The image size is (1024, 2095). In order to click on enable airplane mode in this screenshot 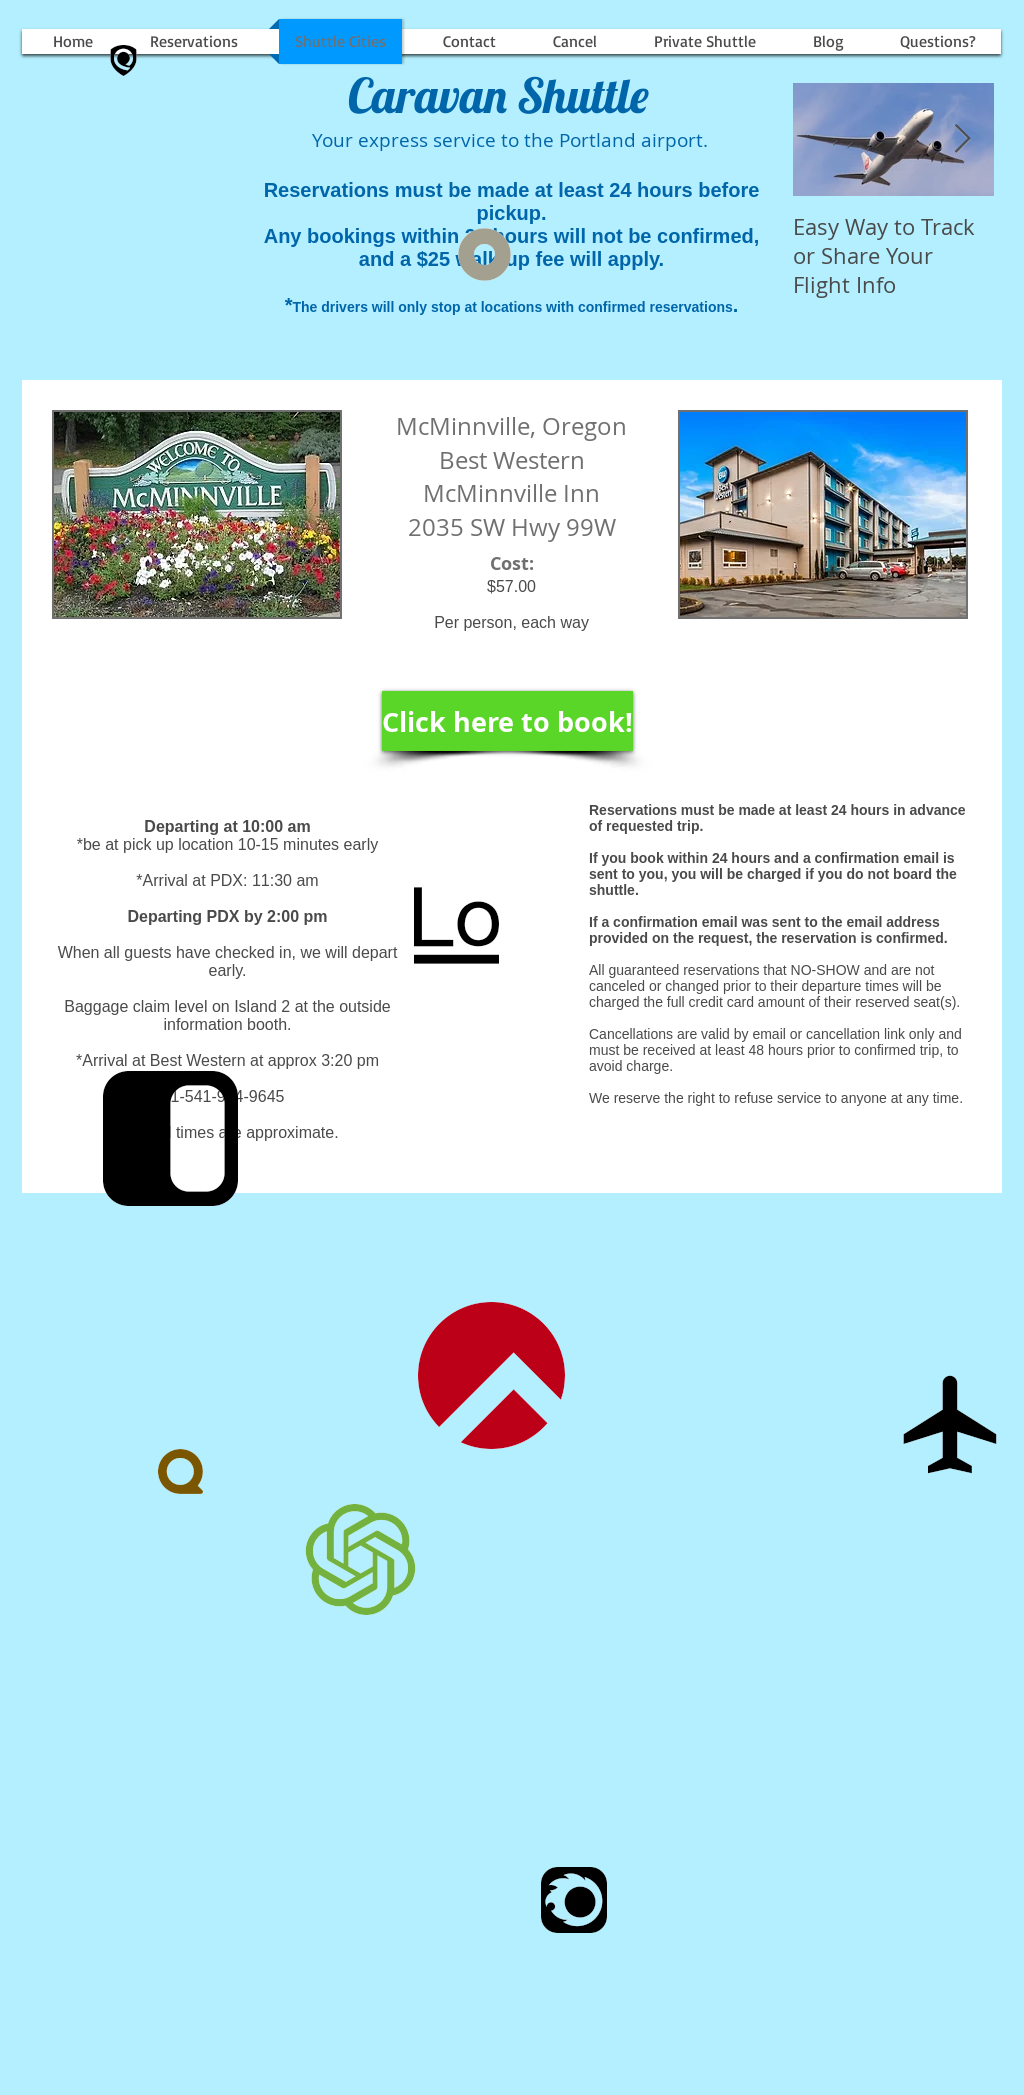, I will do `click(947, 1424)`.